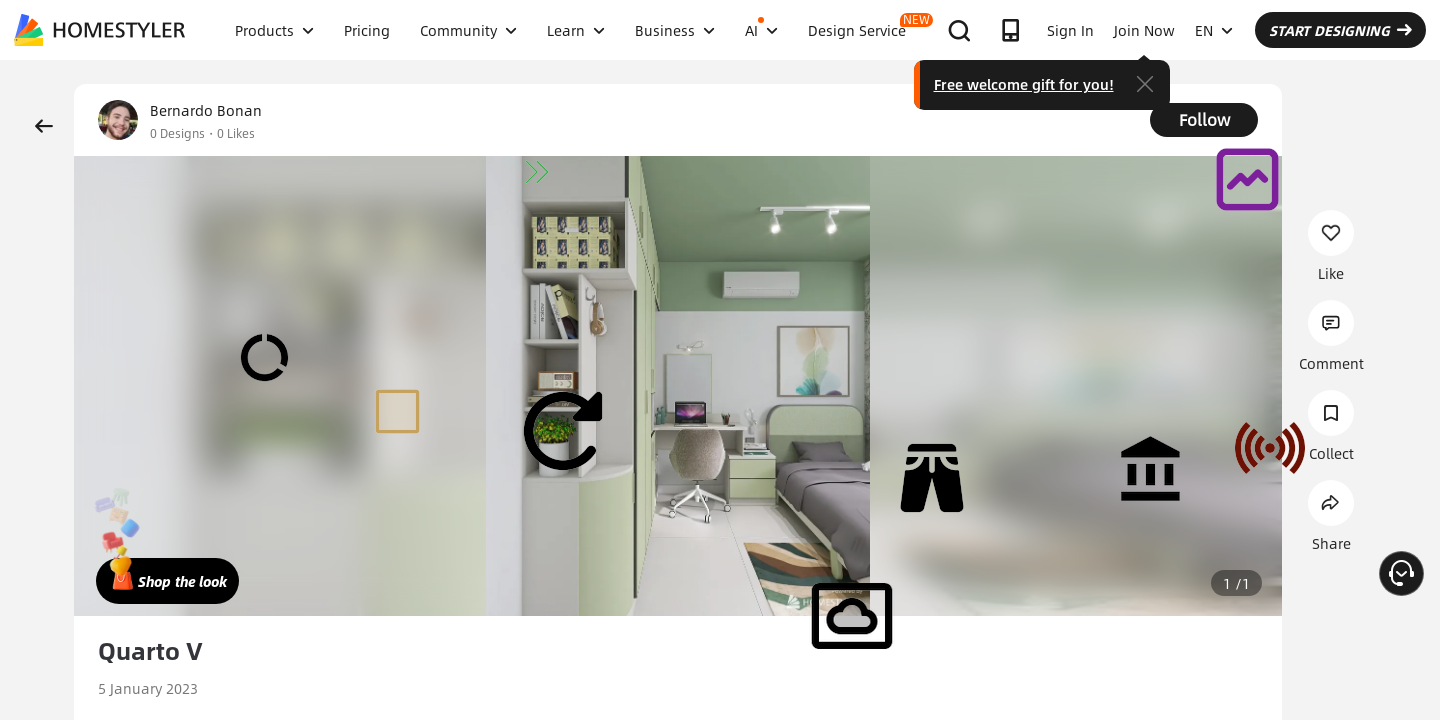  Describe the element at coordinates (852, 616) in the screenshot. I see `access daydream or screensaver settings` at that location.